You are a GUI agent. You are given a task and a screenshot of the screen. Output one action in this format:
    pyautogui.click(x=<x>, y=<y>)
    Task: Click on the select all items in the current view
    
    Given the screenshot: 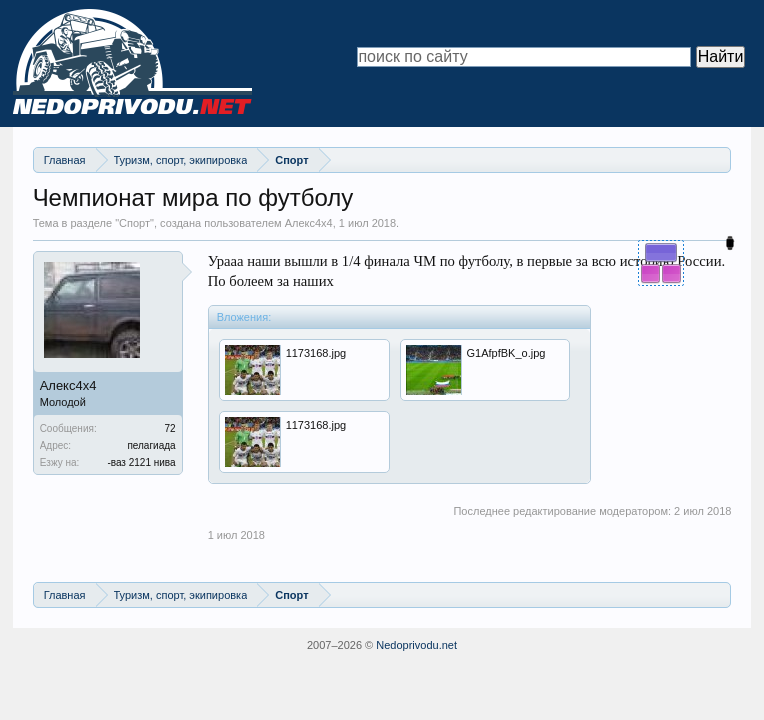 What is the action you would take?
    pyautogui.click(x=661, y=263)
    